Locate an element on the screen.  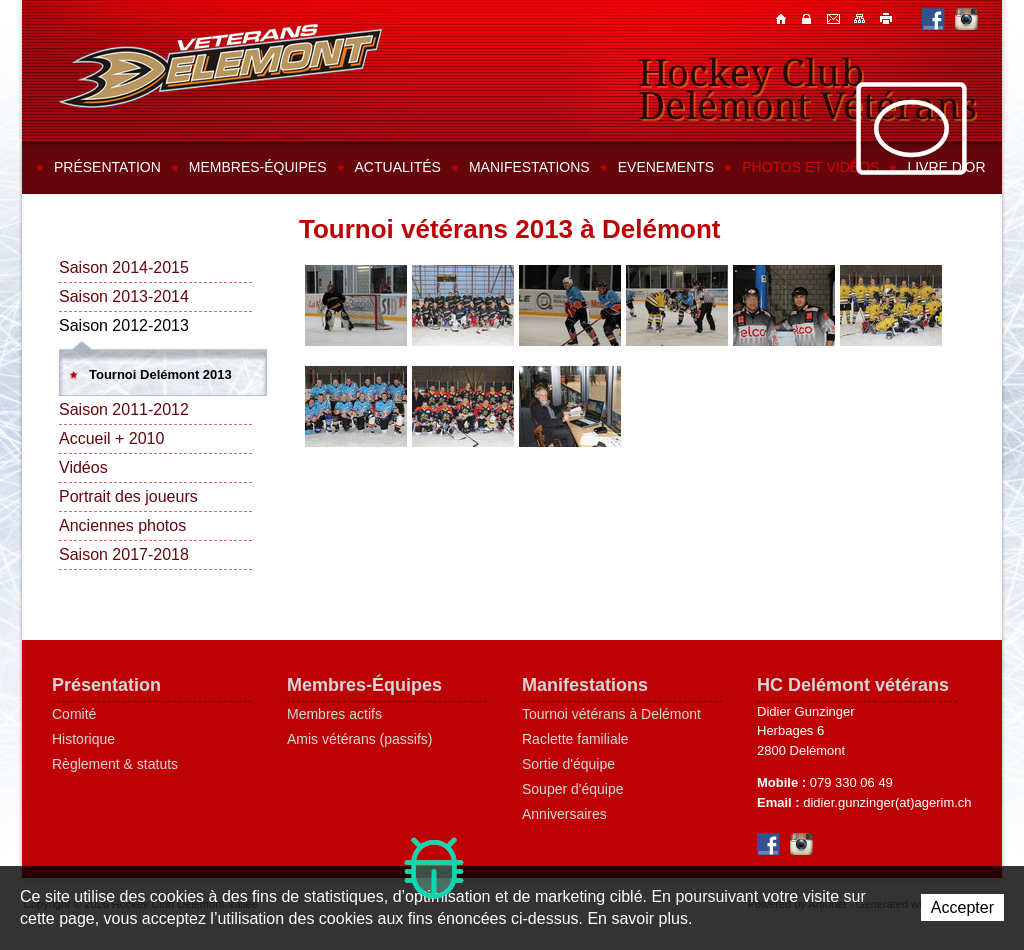
apply vignette effect to photo is located at coordinates (911, 128).